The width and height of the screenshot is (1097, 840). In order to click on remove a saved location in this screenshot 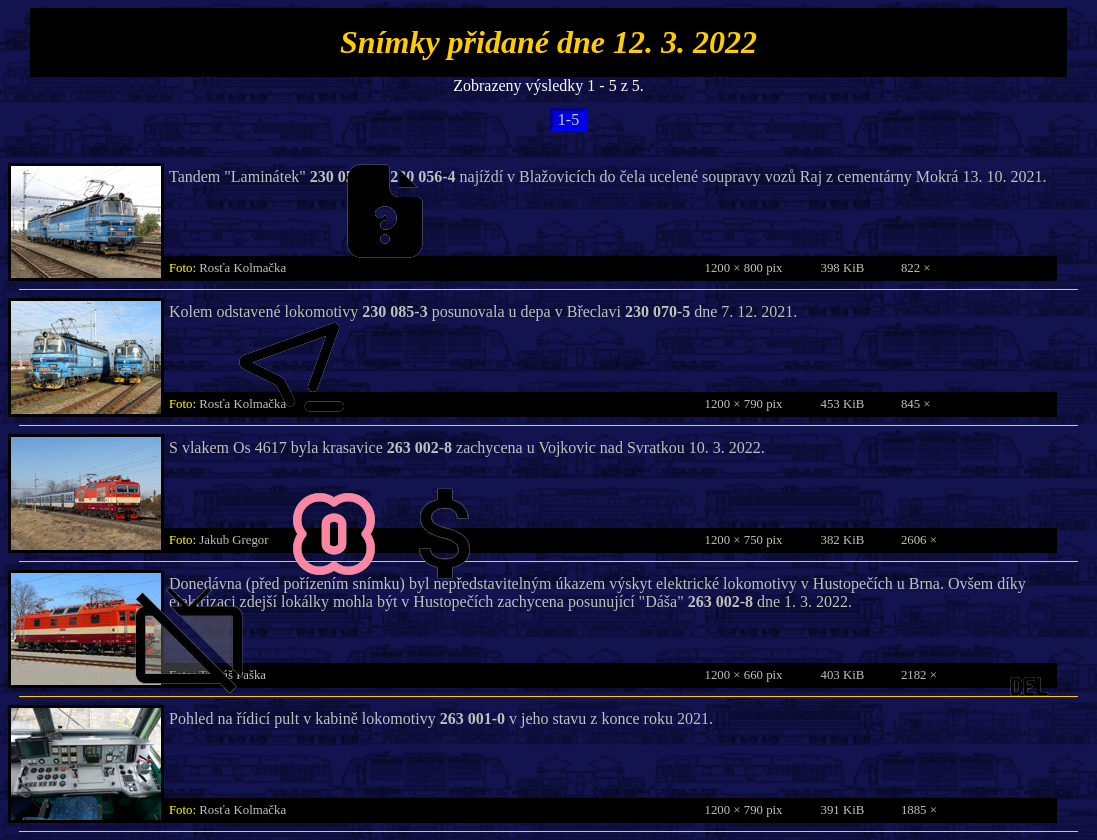, I will do `click(290, 372)`.